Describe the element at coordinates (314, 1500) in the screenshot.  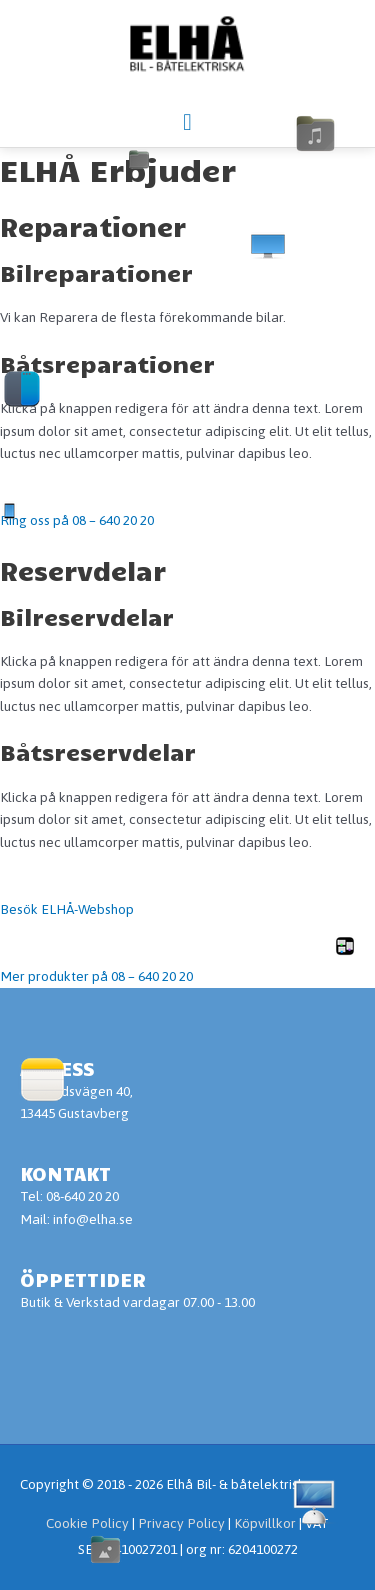
I see `indicates an iMac G4 device in system settings` at that location.